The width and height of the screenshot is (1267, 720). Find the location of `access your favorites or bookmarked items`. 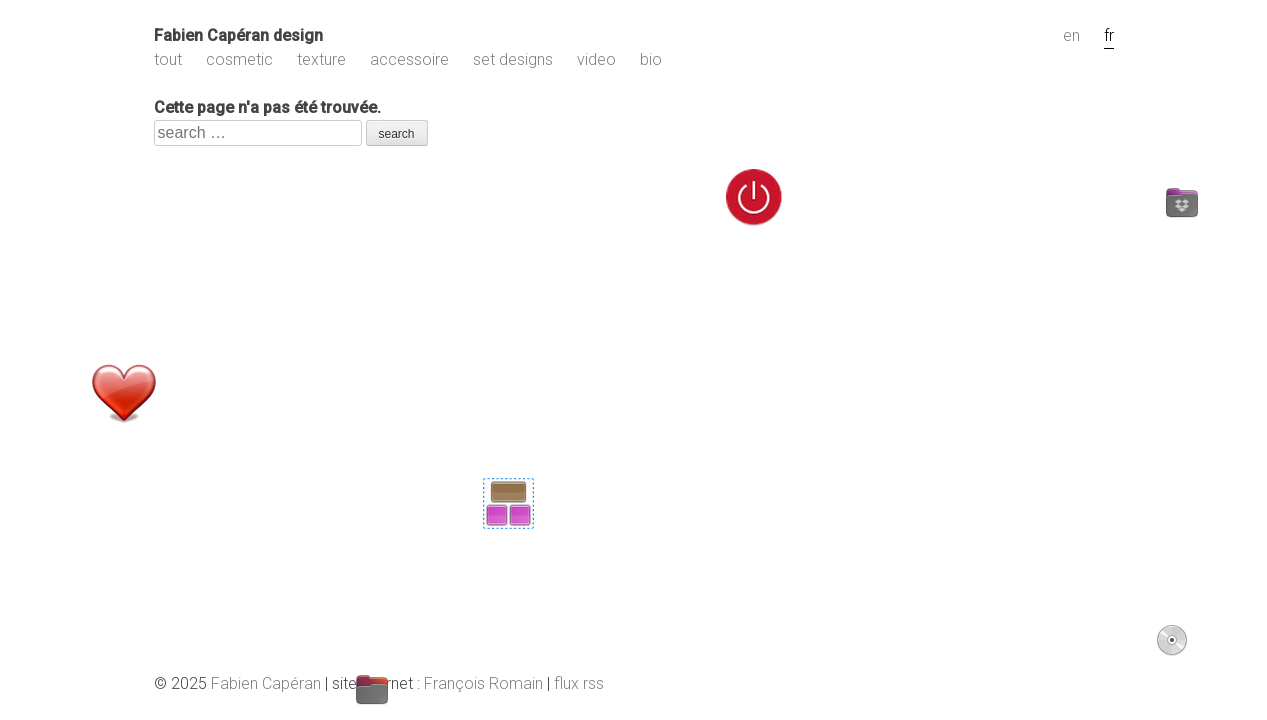

access your favorites or bookmarked items is located at coordinates (124, 389).